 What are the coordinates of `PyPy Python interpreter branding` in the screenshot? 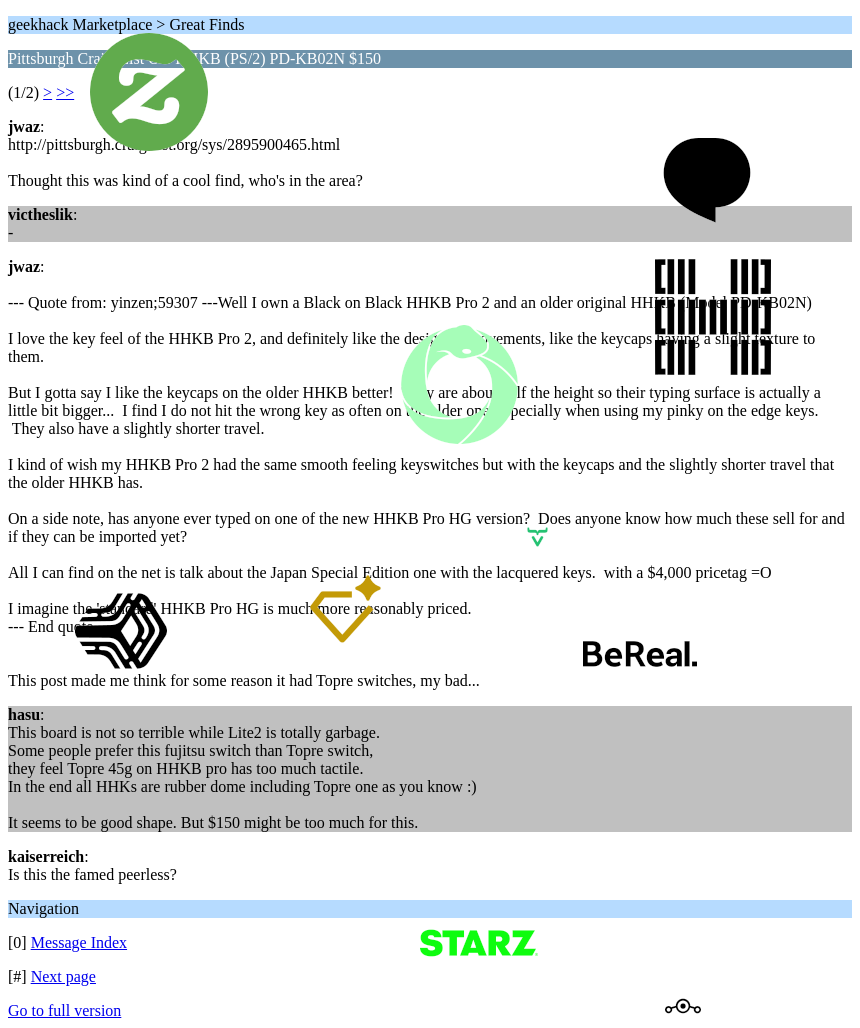 It's located at (459, 384).